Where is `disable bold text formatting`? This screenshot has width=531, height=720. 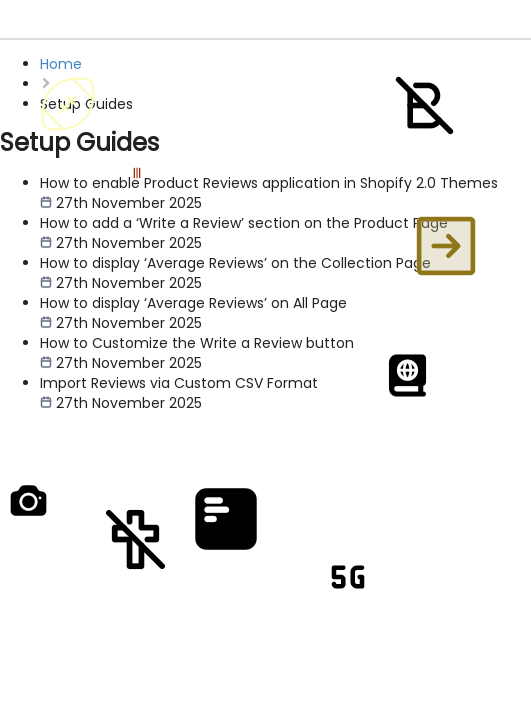 disable bold text formatting is located at coordinates (424, 105).